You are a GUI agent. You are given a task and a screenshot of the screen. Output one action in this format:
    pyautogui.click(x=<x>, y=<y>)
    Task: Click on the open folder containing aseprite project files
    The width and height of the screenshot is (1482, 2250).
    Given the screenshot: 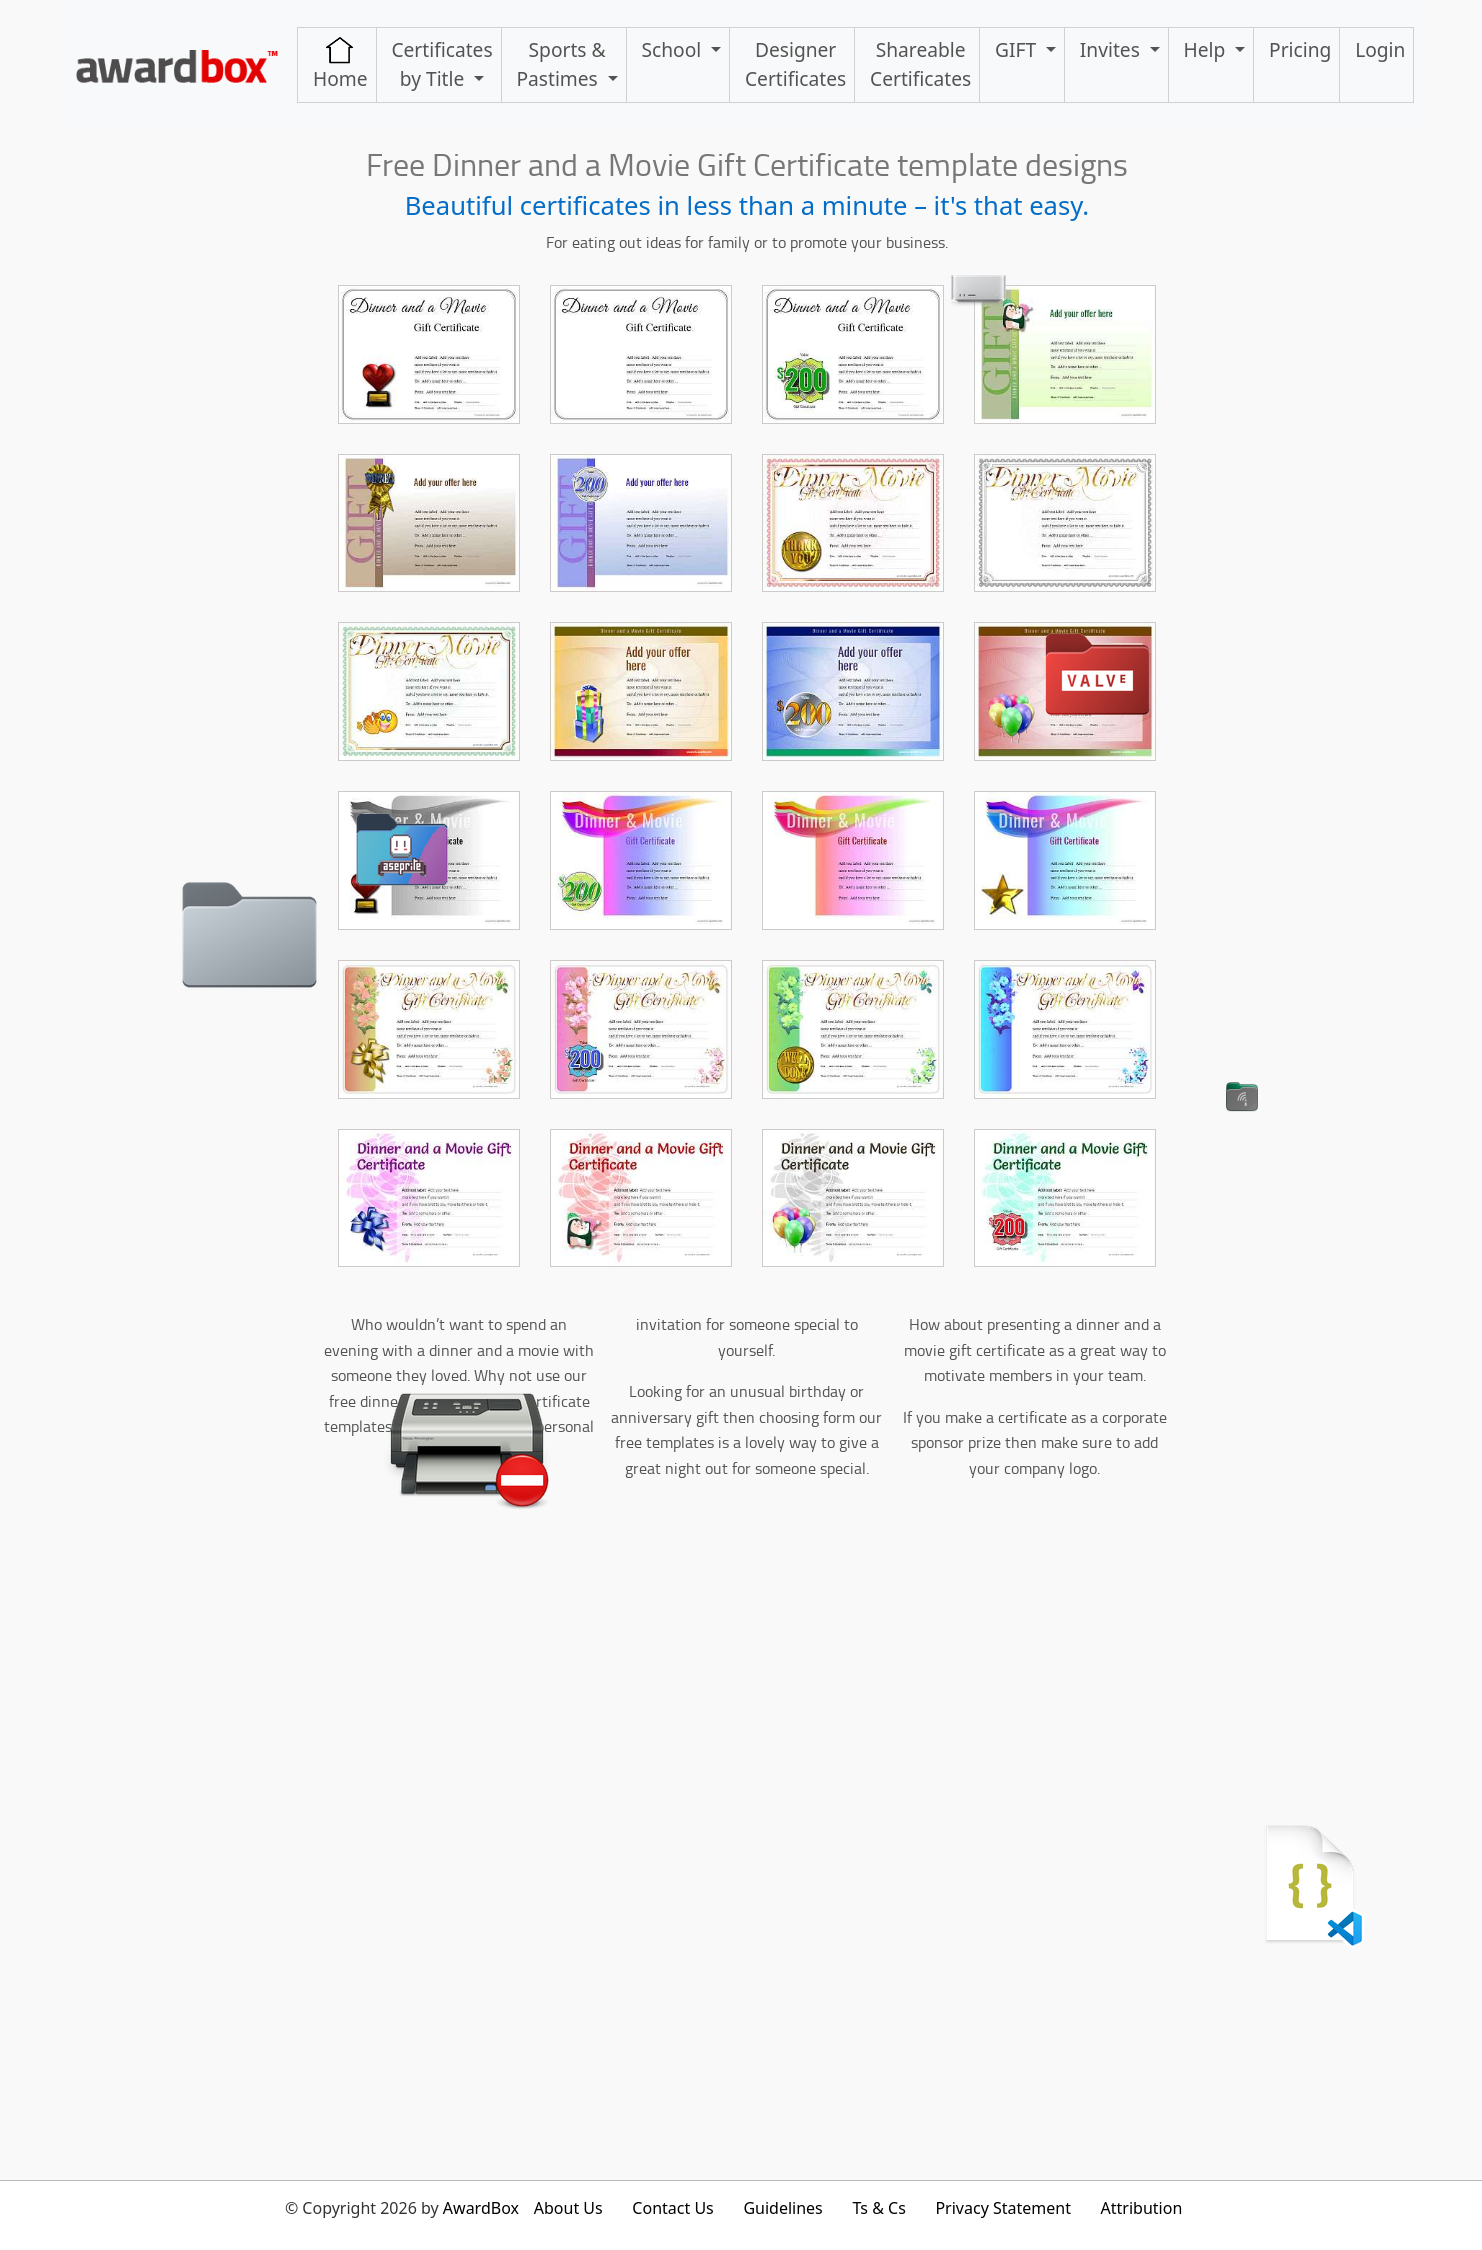 What is the action you would take?
    pyautogui.click(x=402, y=852)
    